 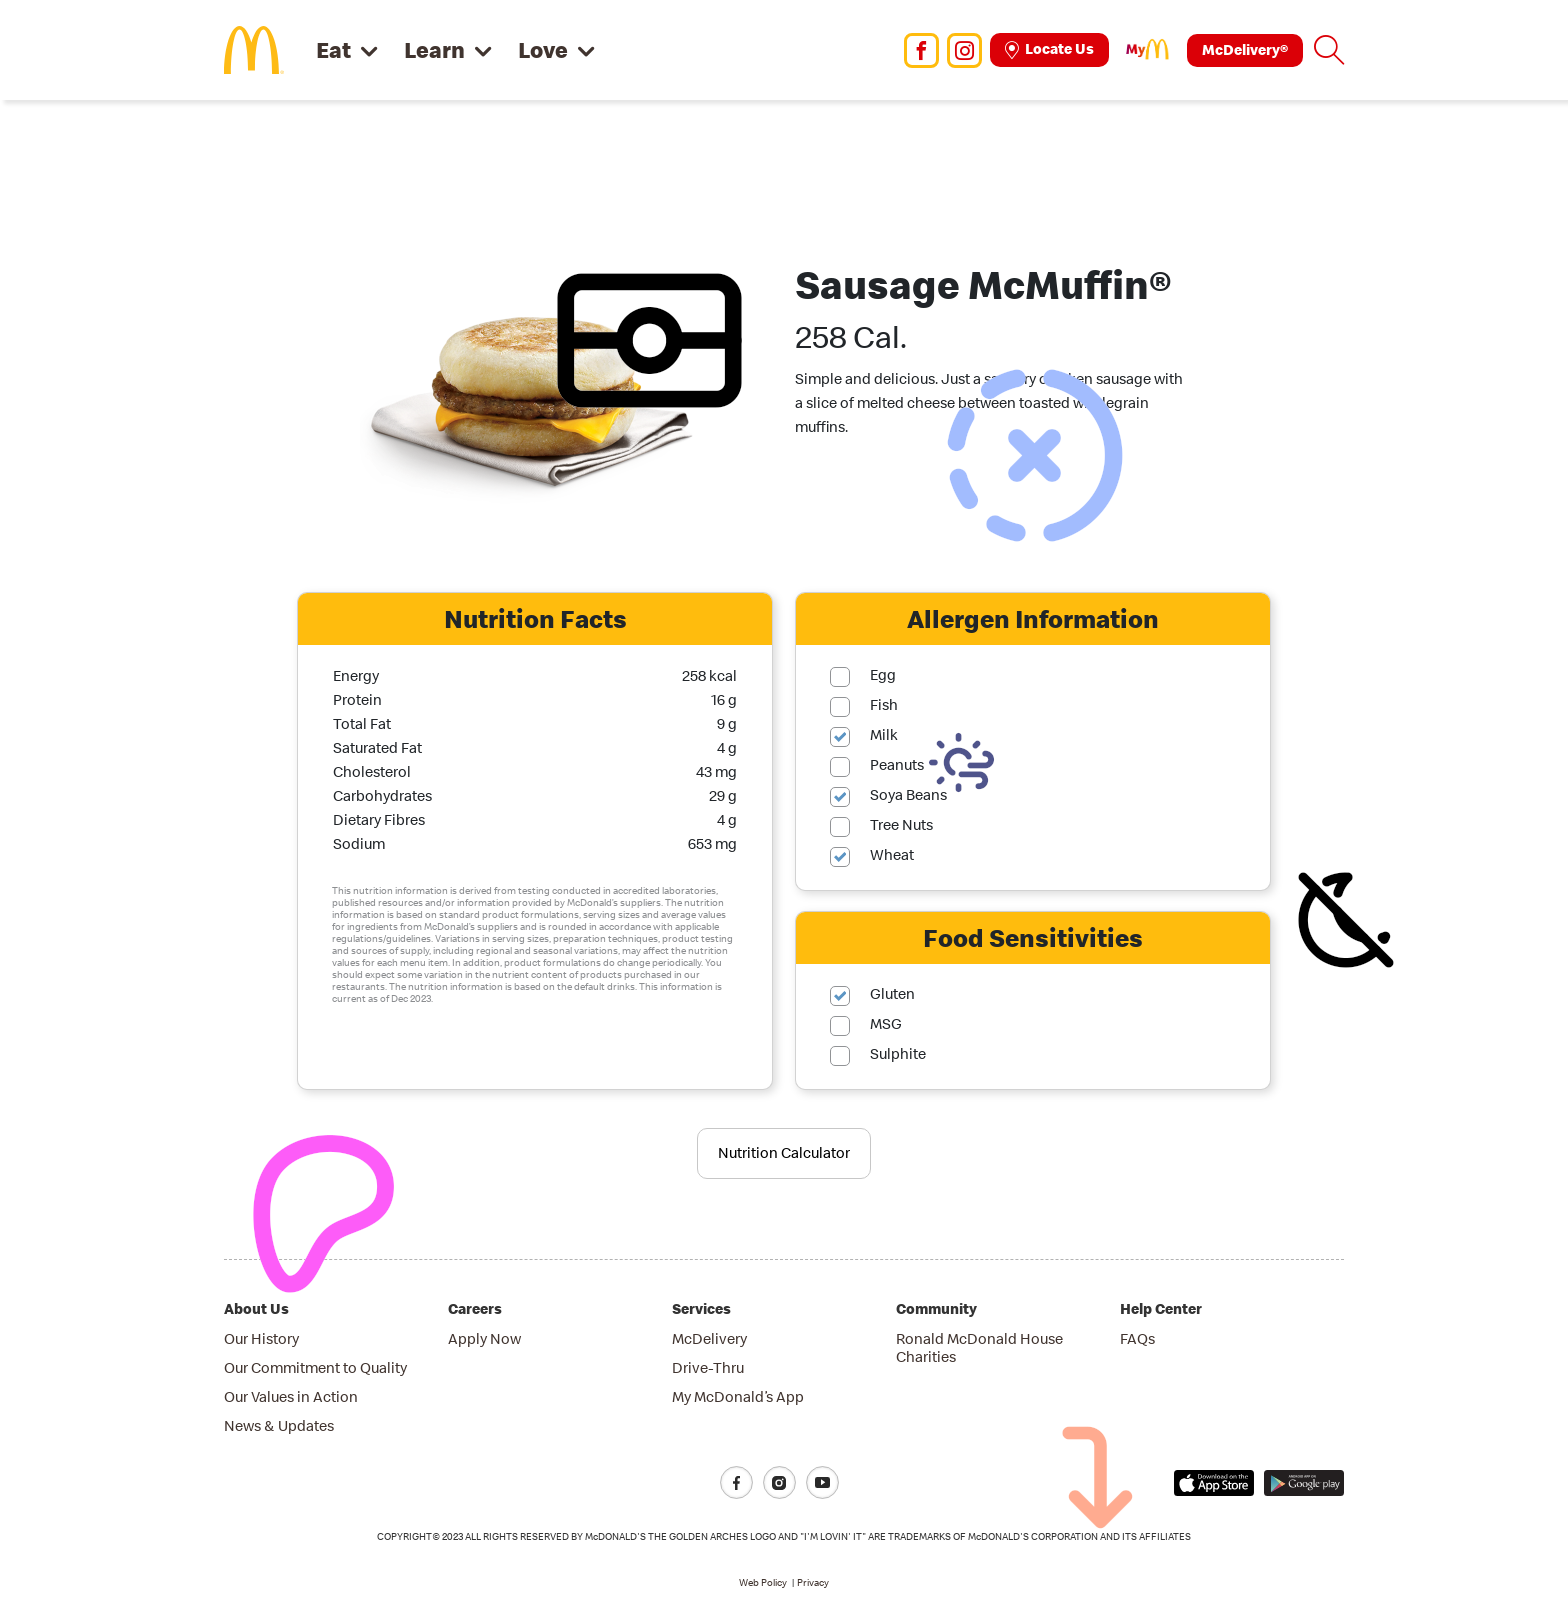 I want to click on move item down one level, so click(x=1100, y=1477).